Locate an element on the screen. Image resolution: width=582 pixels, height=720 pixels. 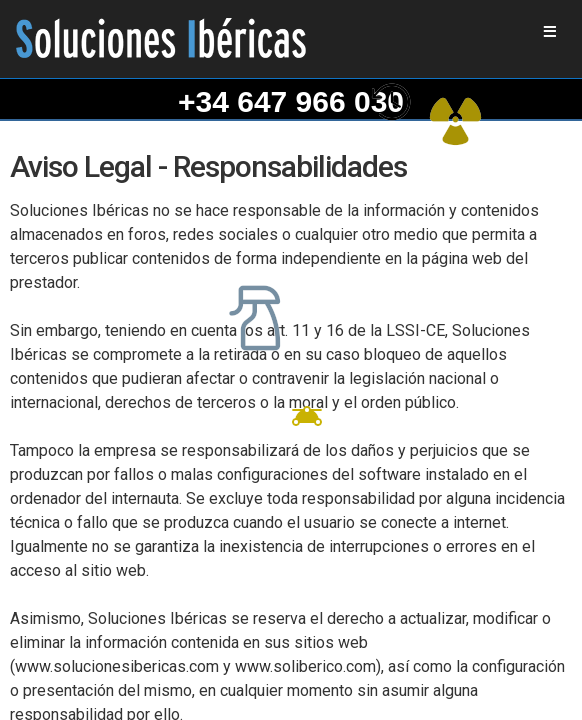
view history or recent activity is located at coordinates (392, 102).